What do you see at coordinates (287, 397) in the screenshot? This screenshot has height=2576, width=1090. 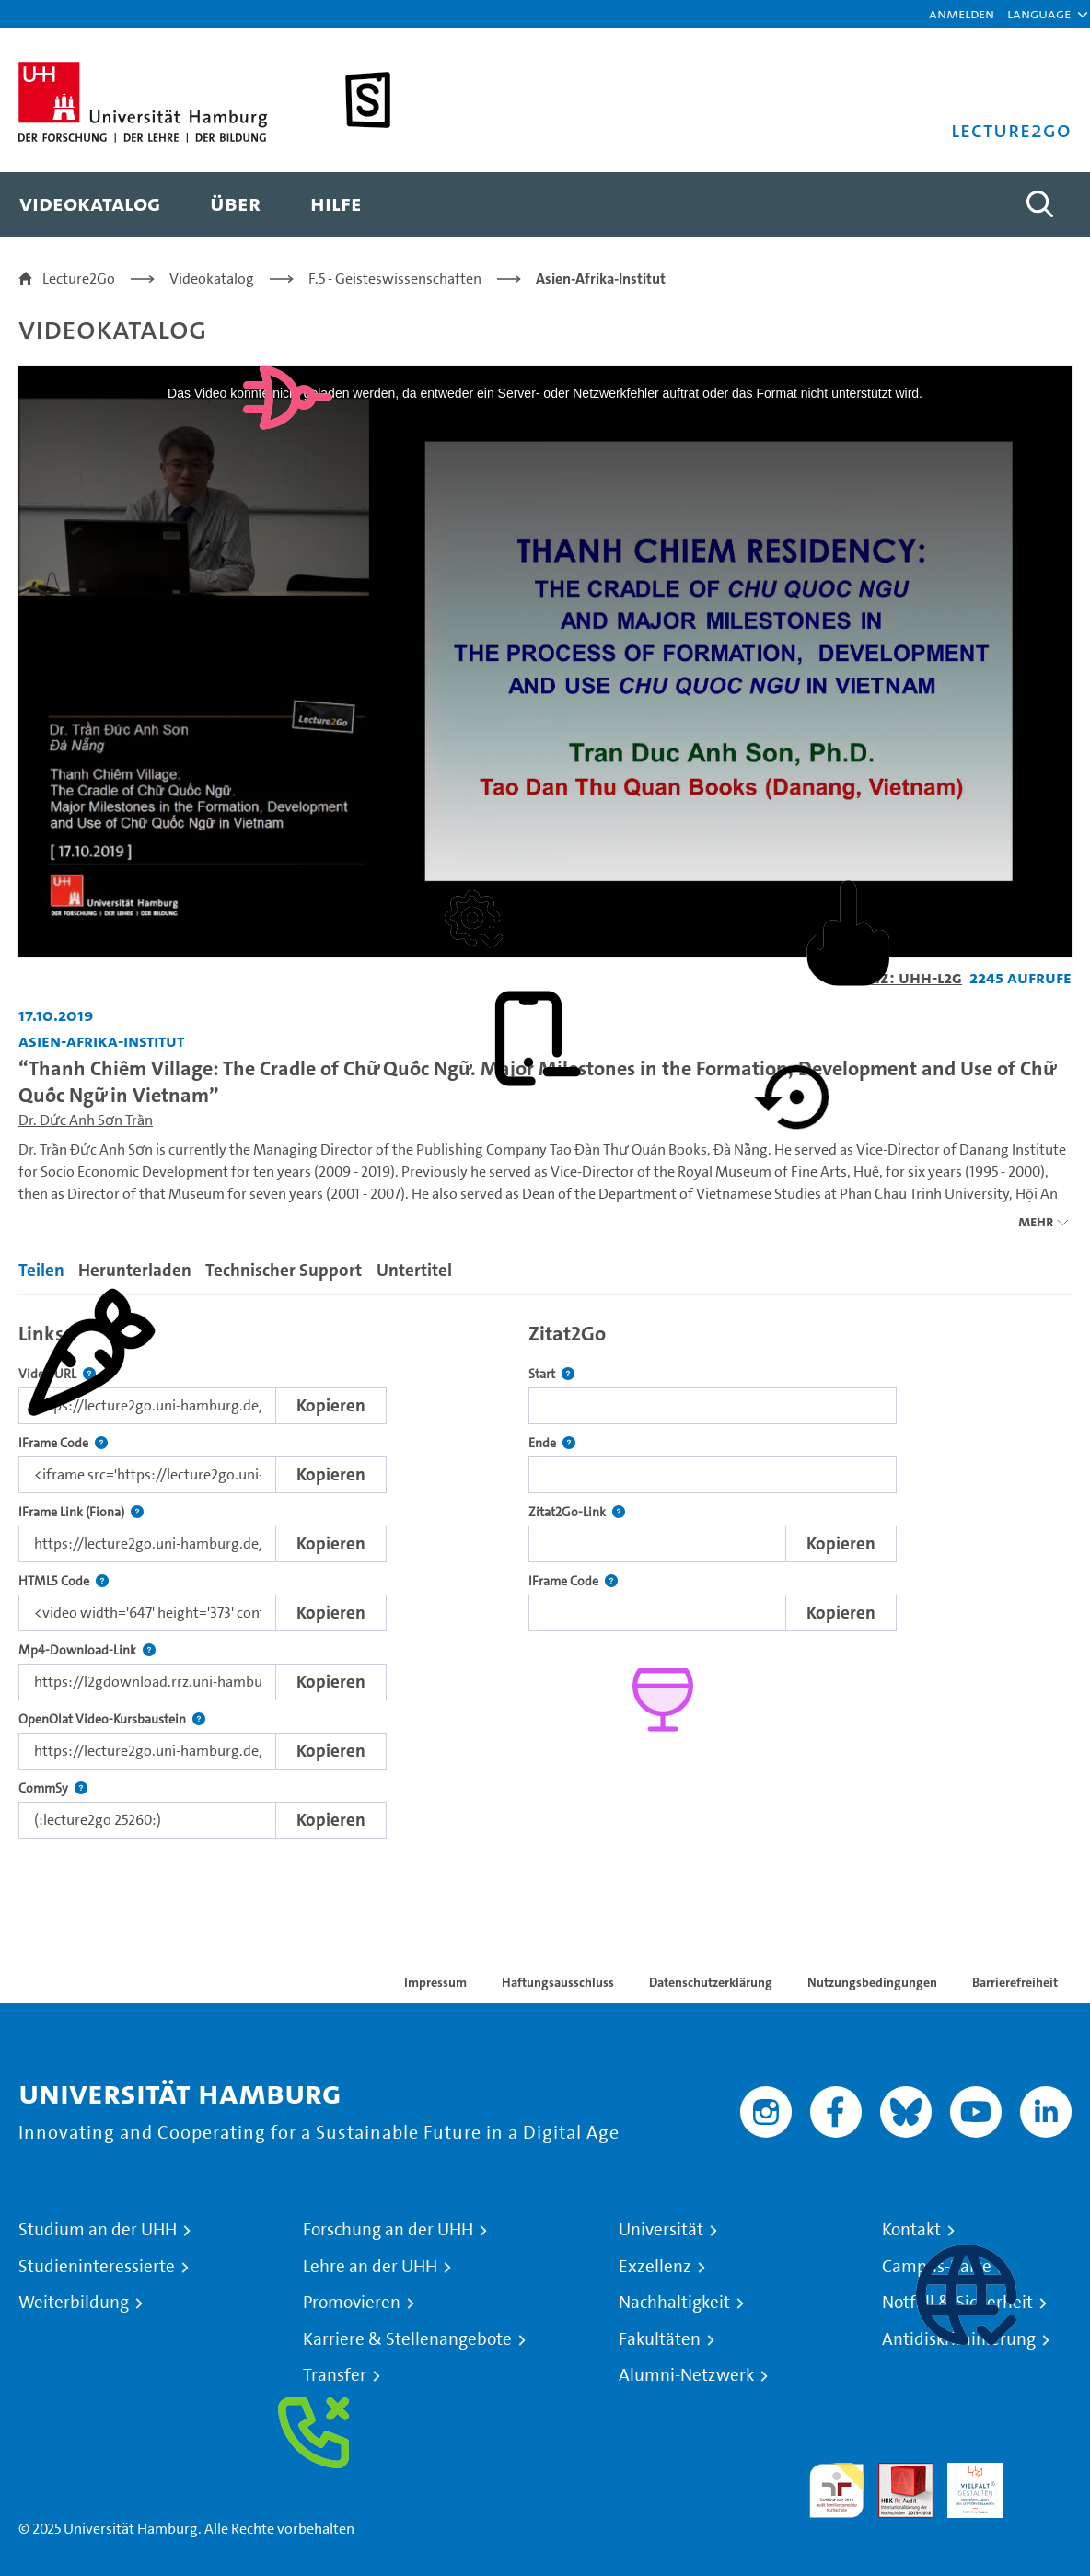 I see `NOR logic gate symbol for circuit diagrams` at bounding box center [287, 397].